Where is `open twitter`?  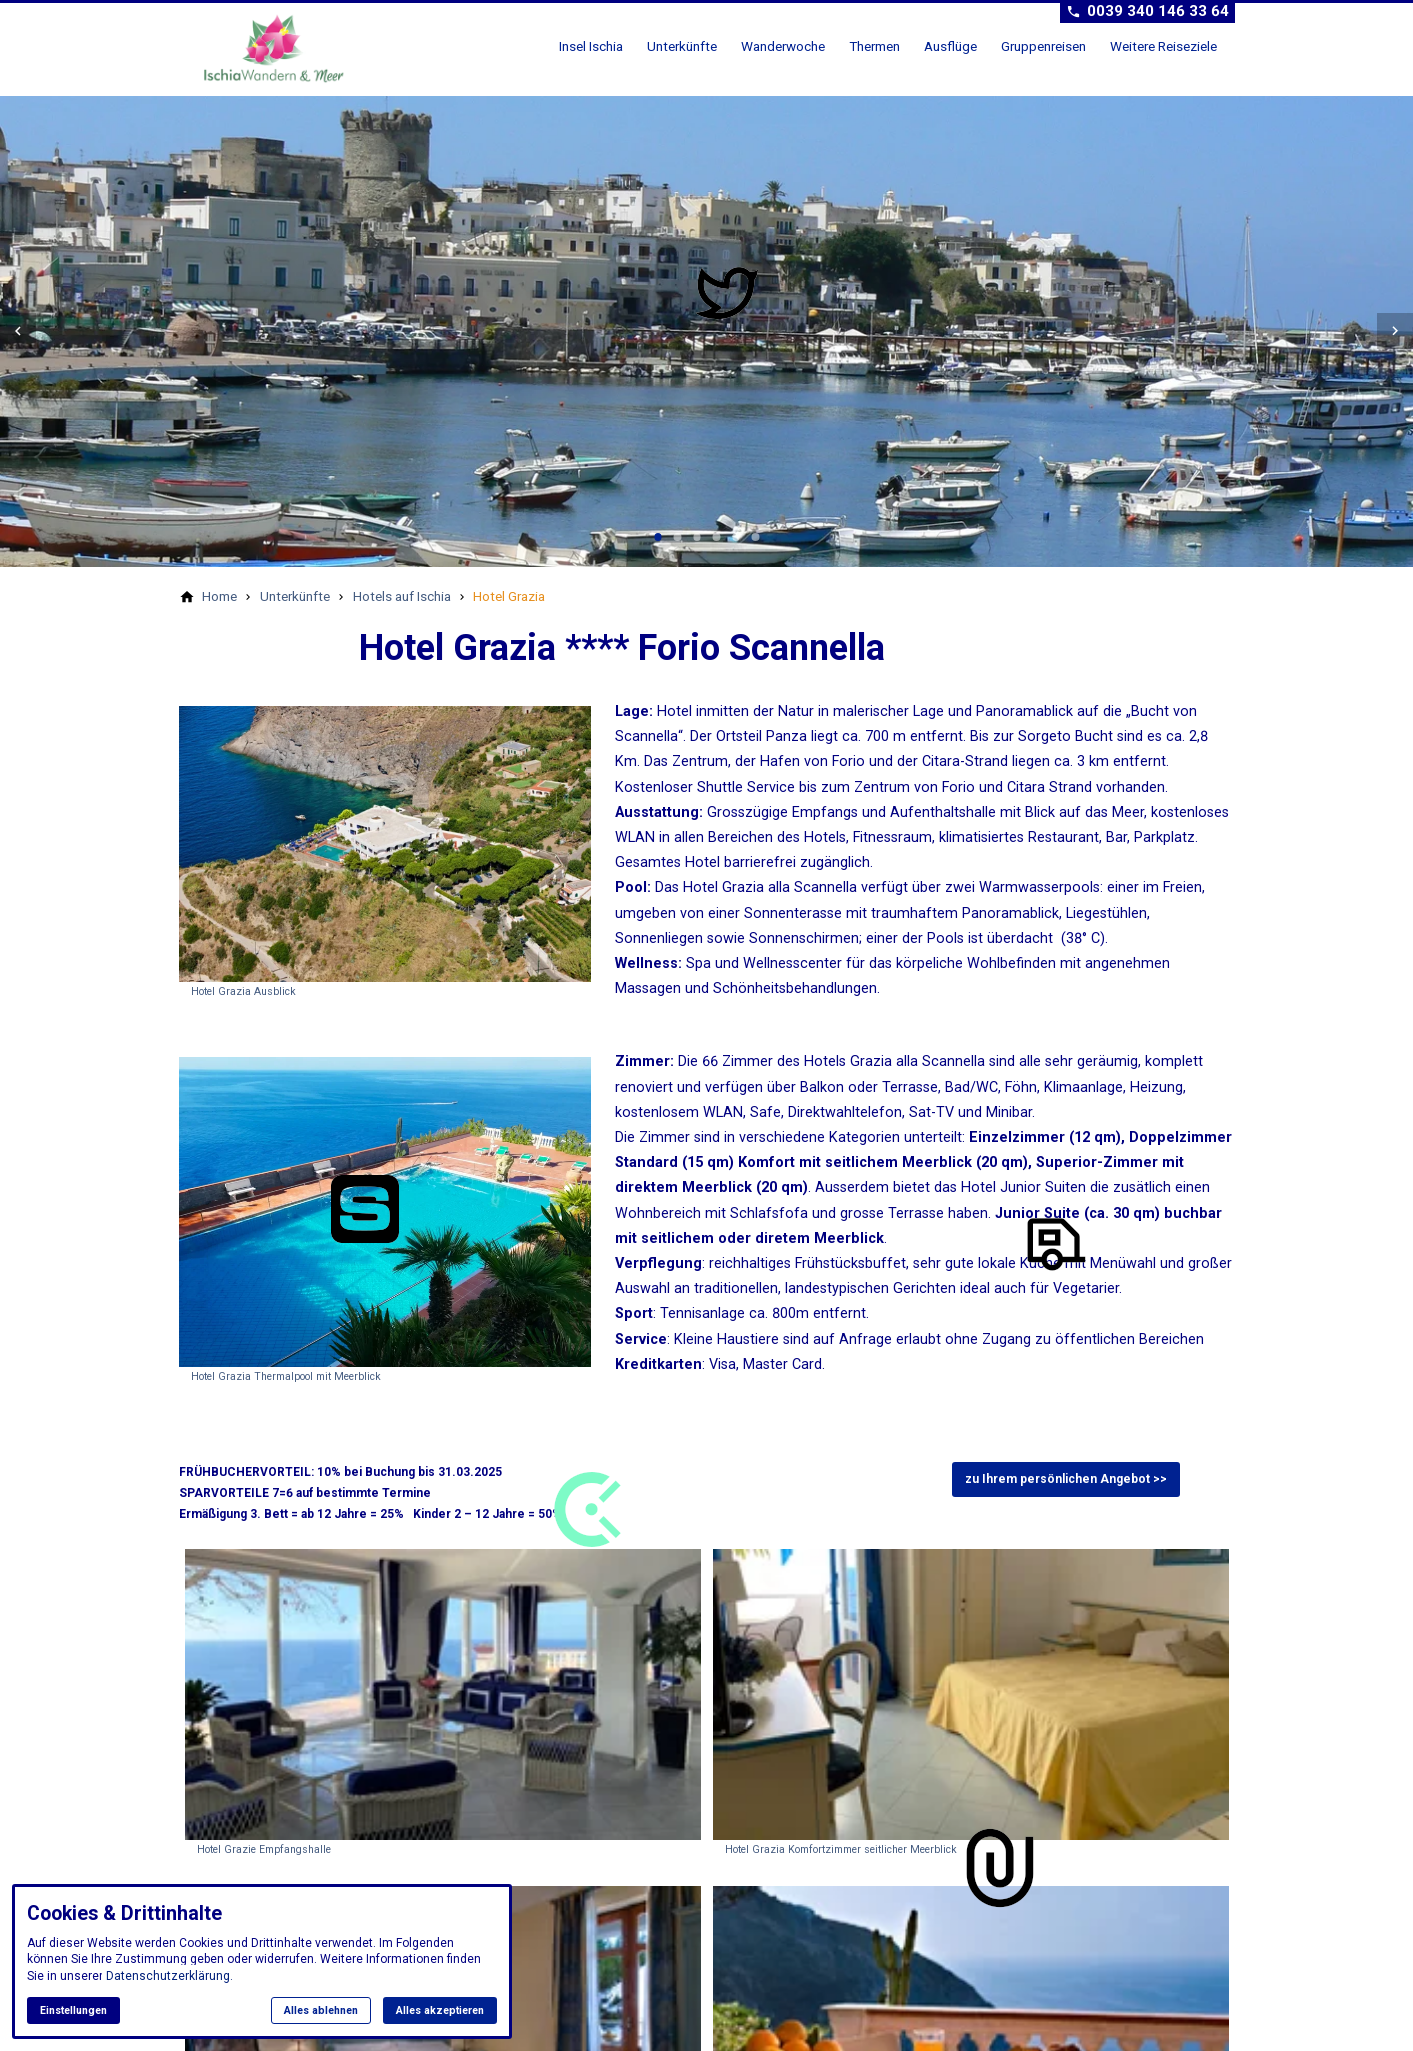
open twitter is located at coordinates (728, 293).